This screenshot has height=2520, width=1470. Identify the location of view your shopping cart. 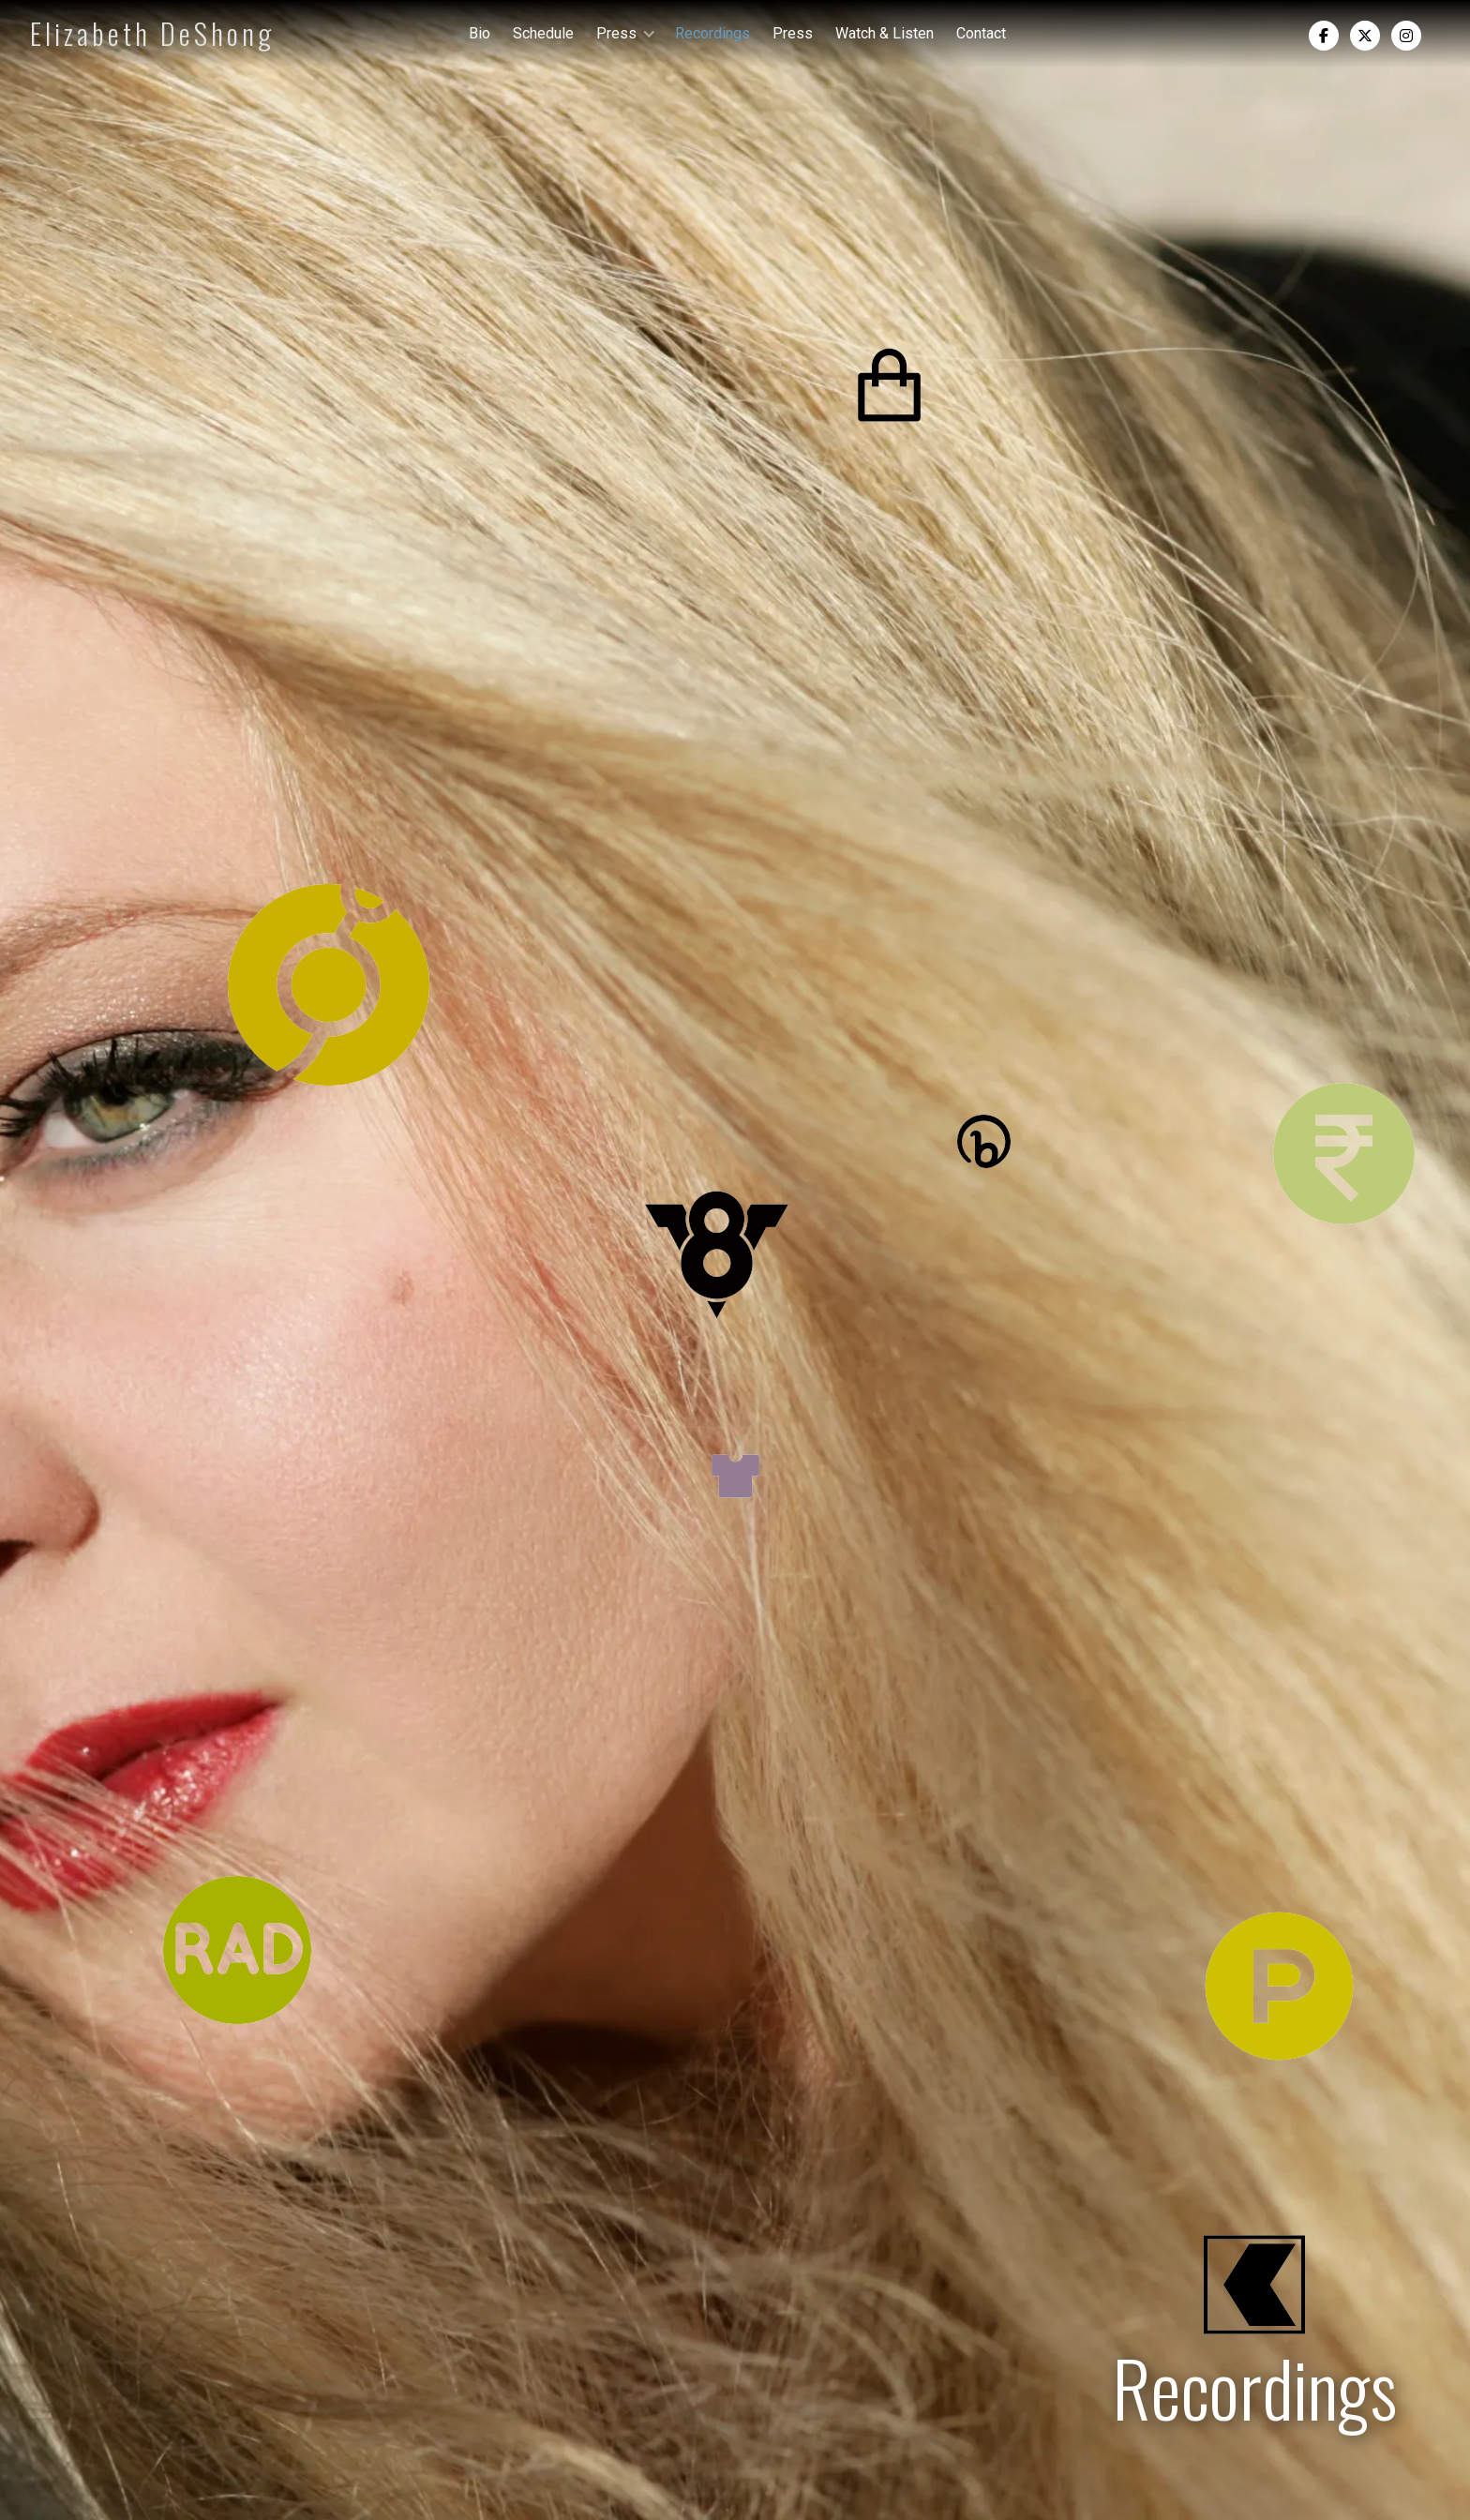
(889, 386).